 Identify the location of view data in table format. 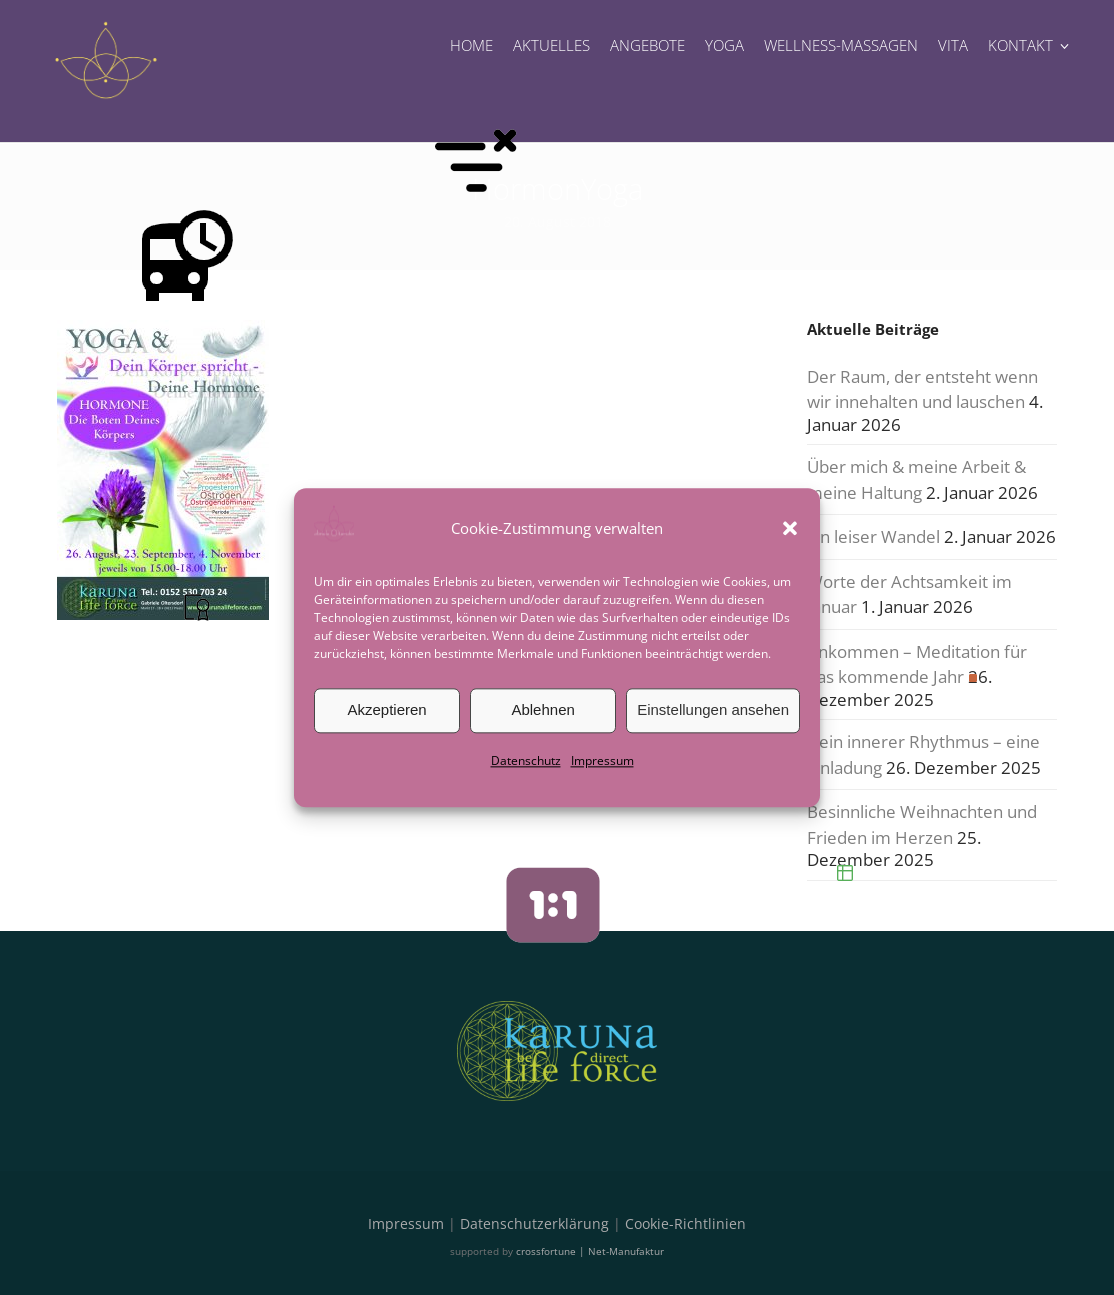
(845, 873).